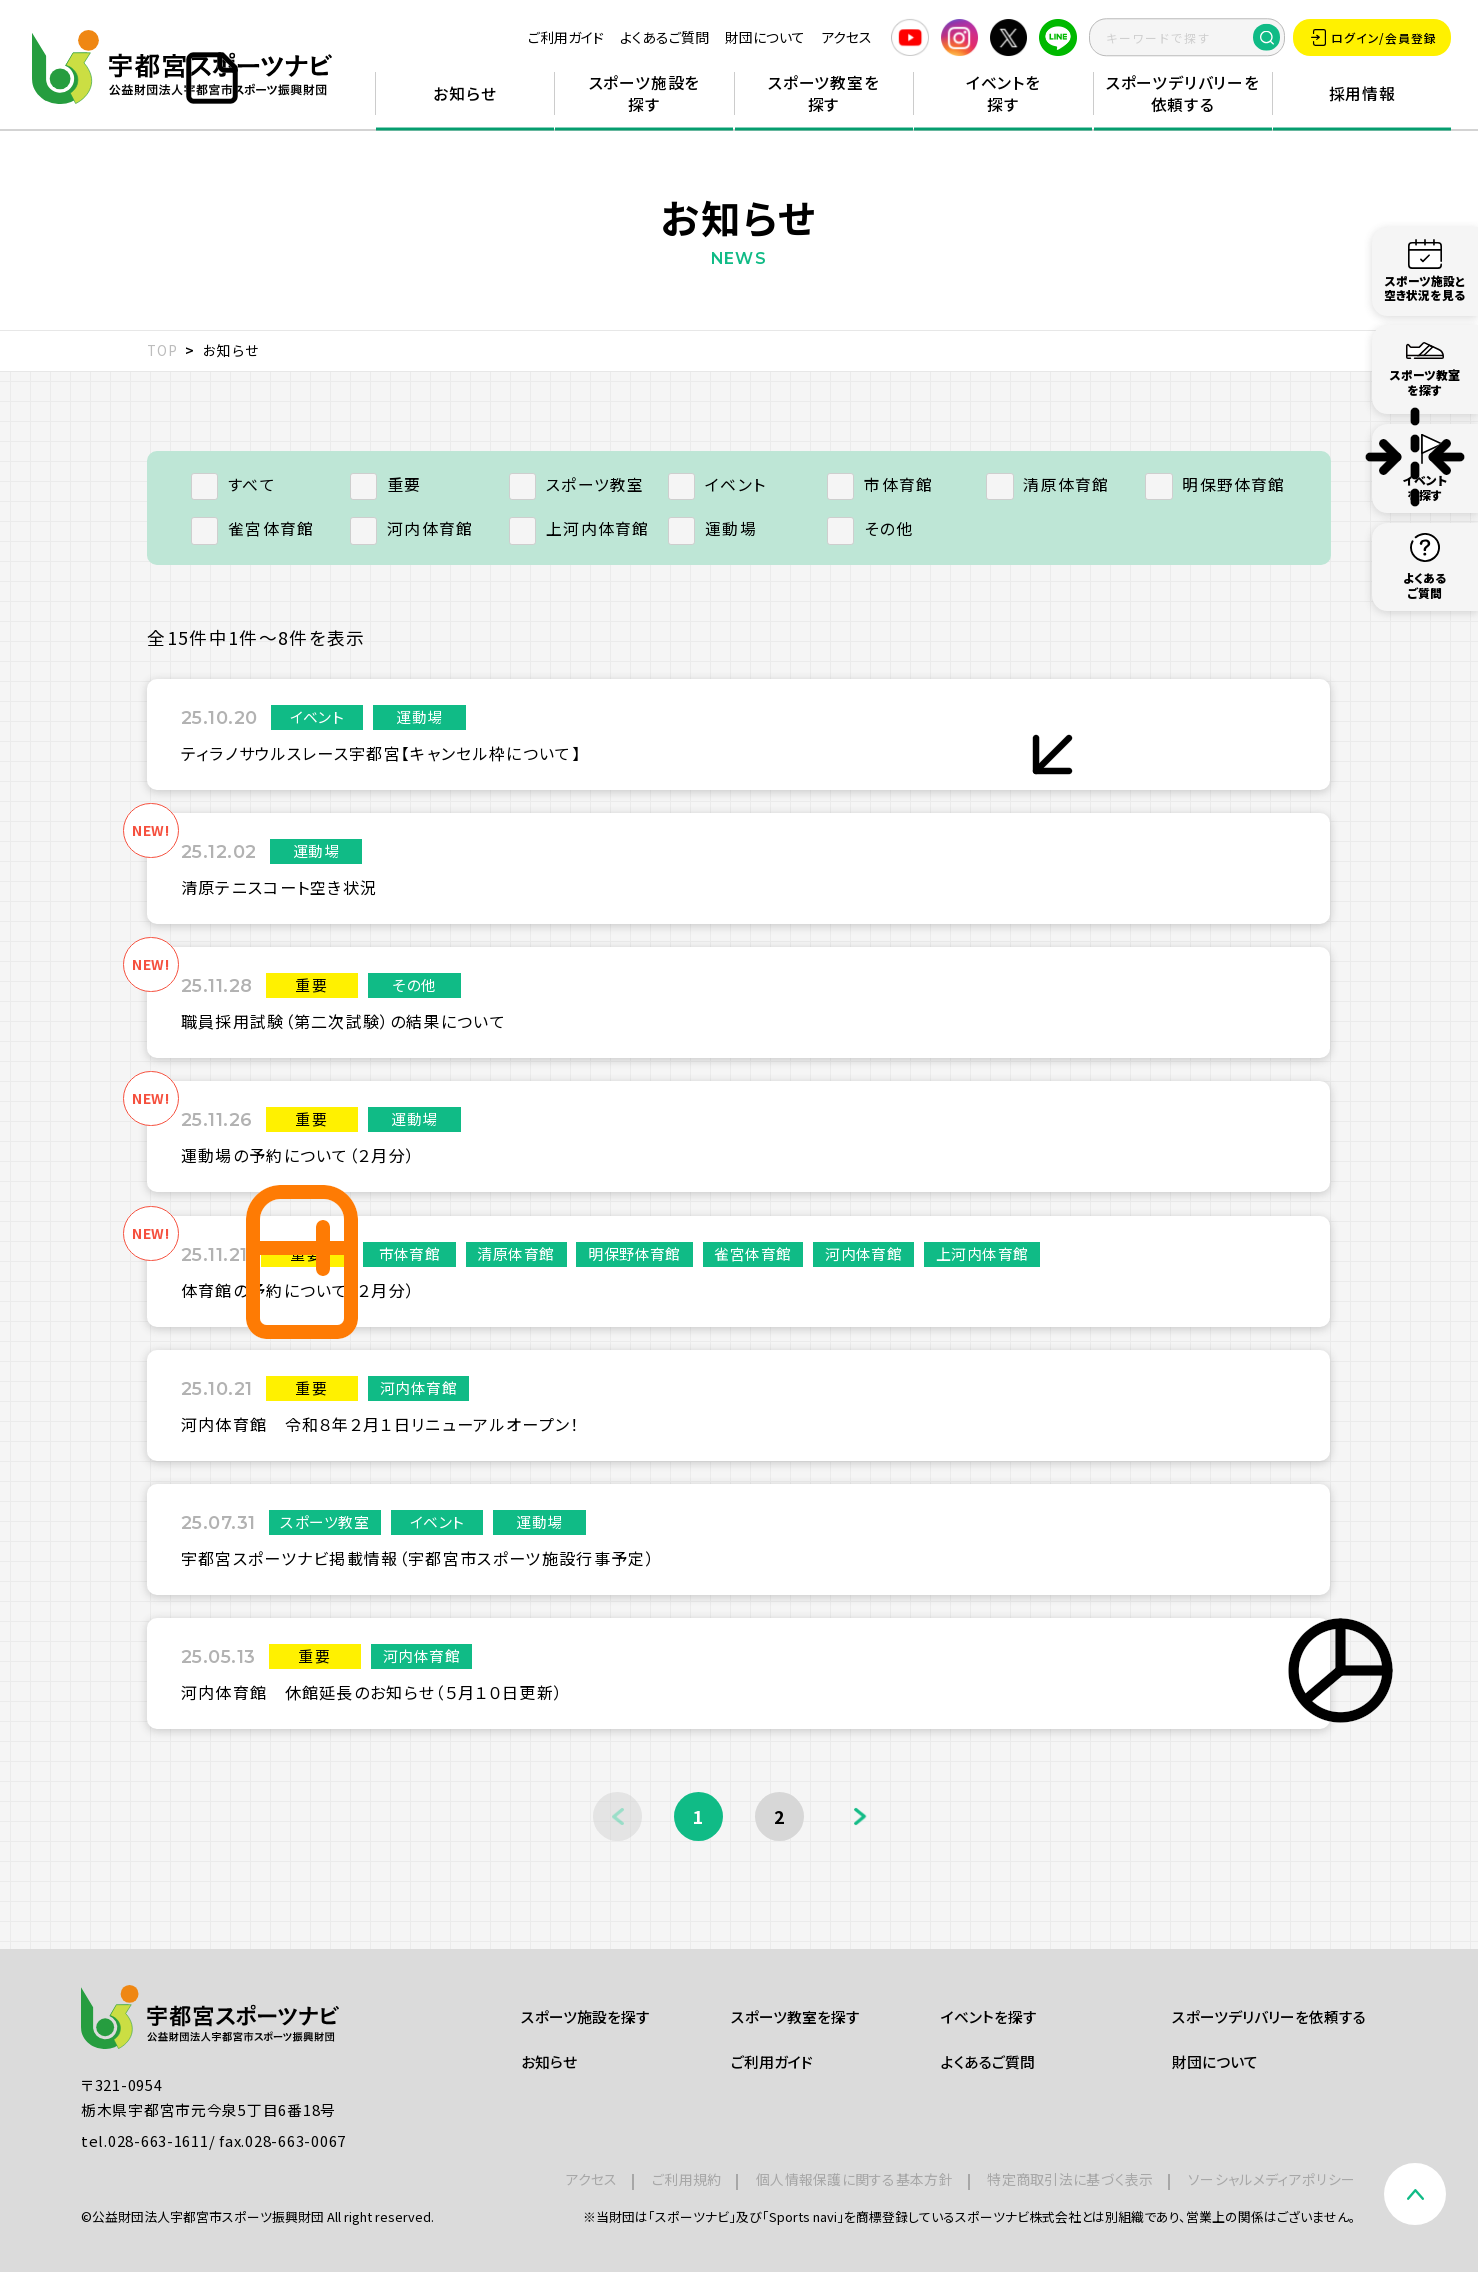 This screenshot has height=2272, width=1478. What do you see at coordinates (212, 78) in the screenshot?
I see `create a new note` at bounding box center [212, 78].